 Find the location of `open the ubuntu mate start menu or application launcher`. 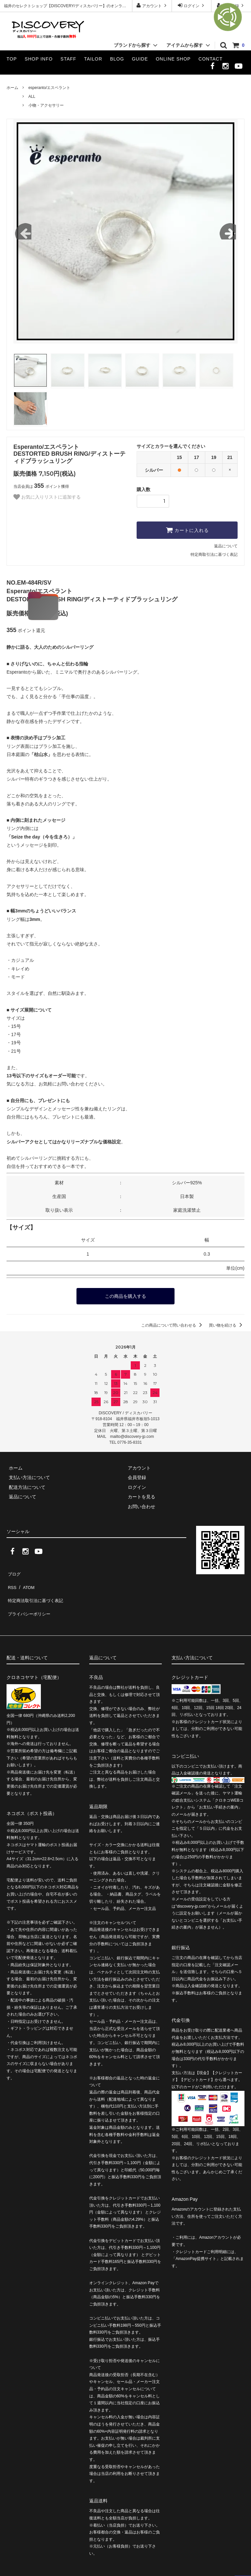

open the ubuntu mate start menu or application launcher is located at coordinates (228, 17).